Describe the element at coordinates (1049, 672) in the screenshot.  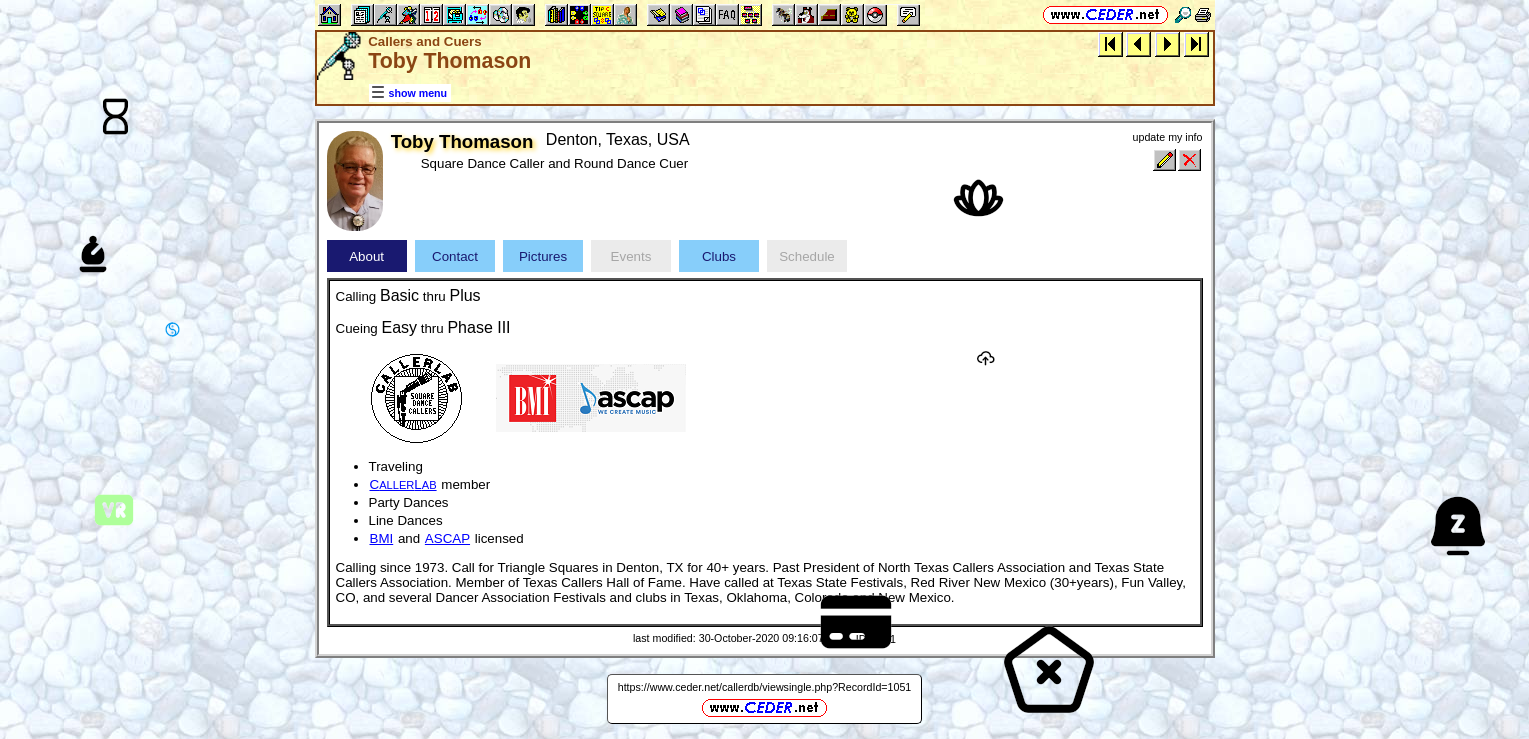
I see `remove or delete a selected shape` at that location.